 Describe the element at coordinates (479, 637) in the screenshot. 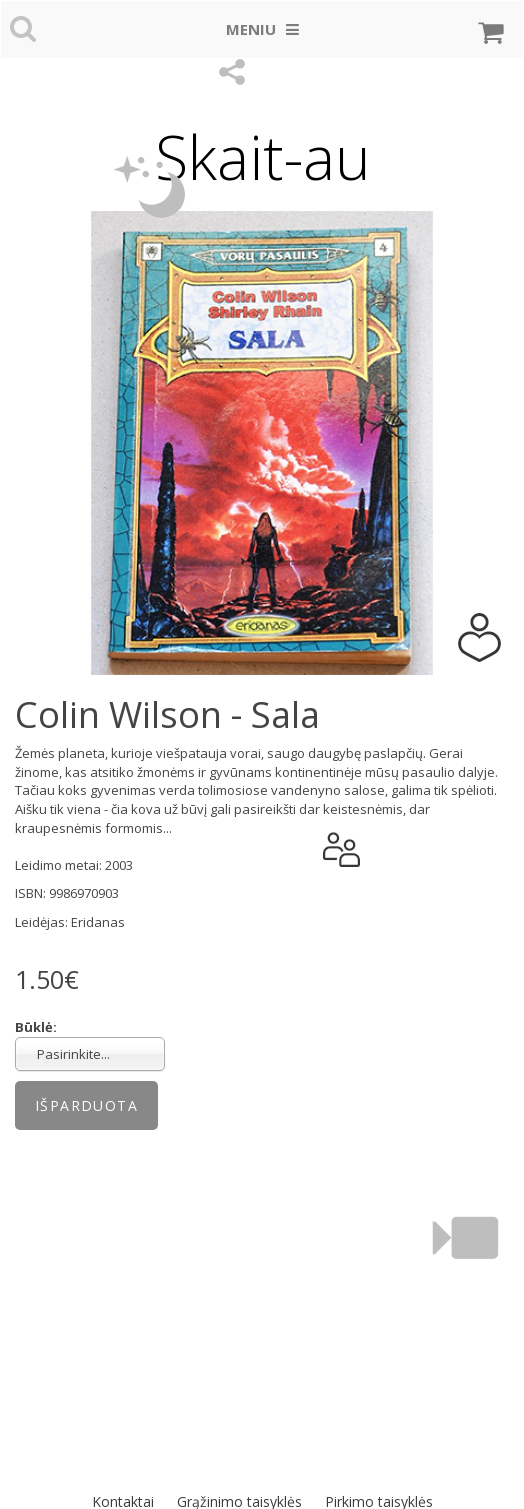

I see `access digital wellbeing settings` at that location.